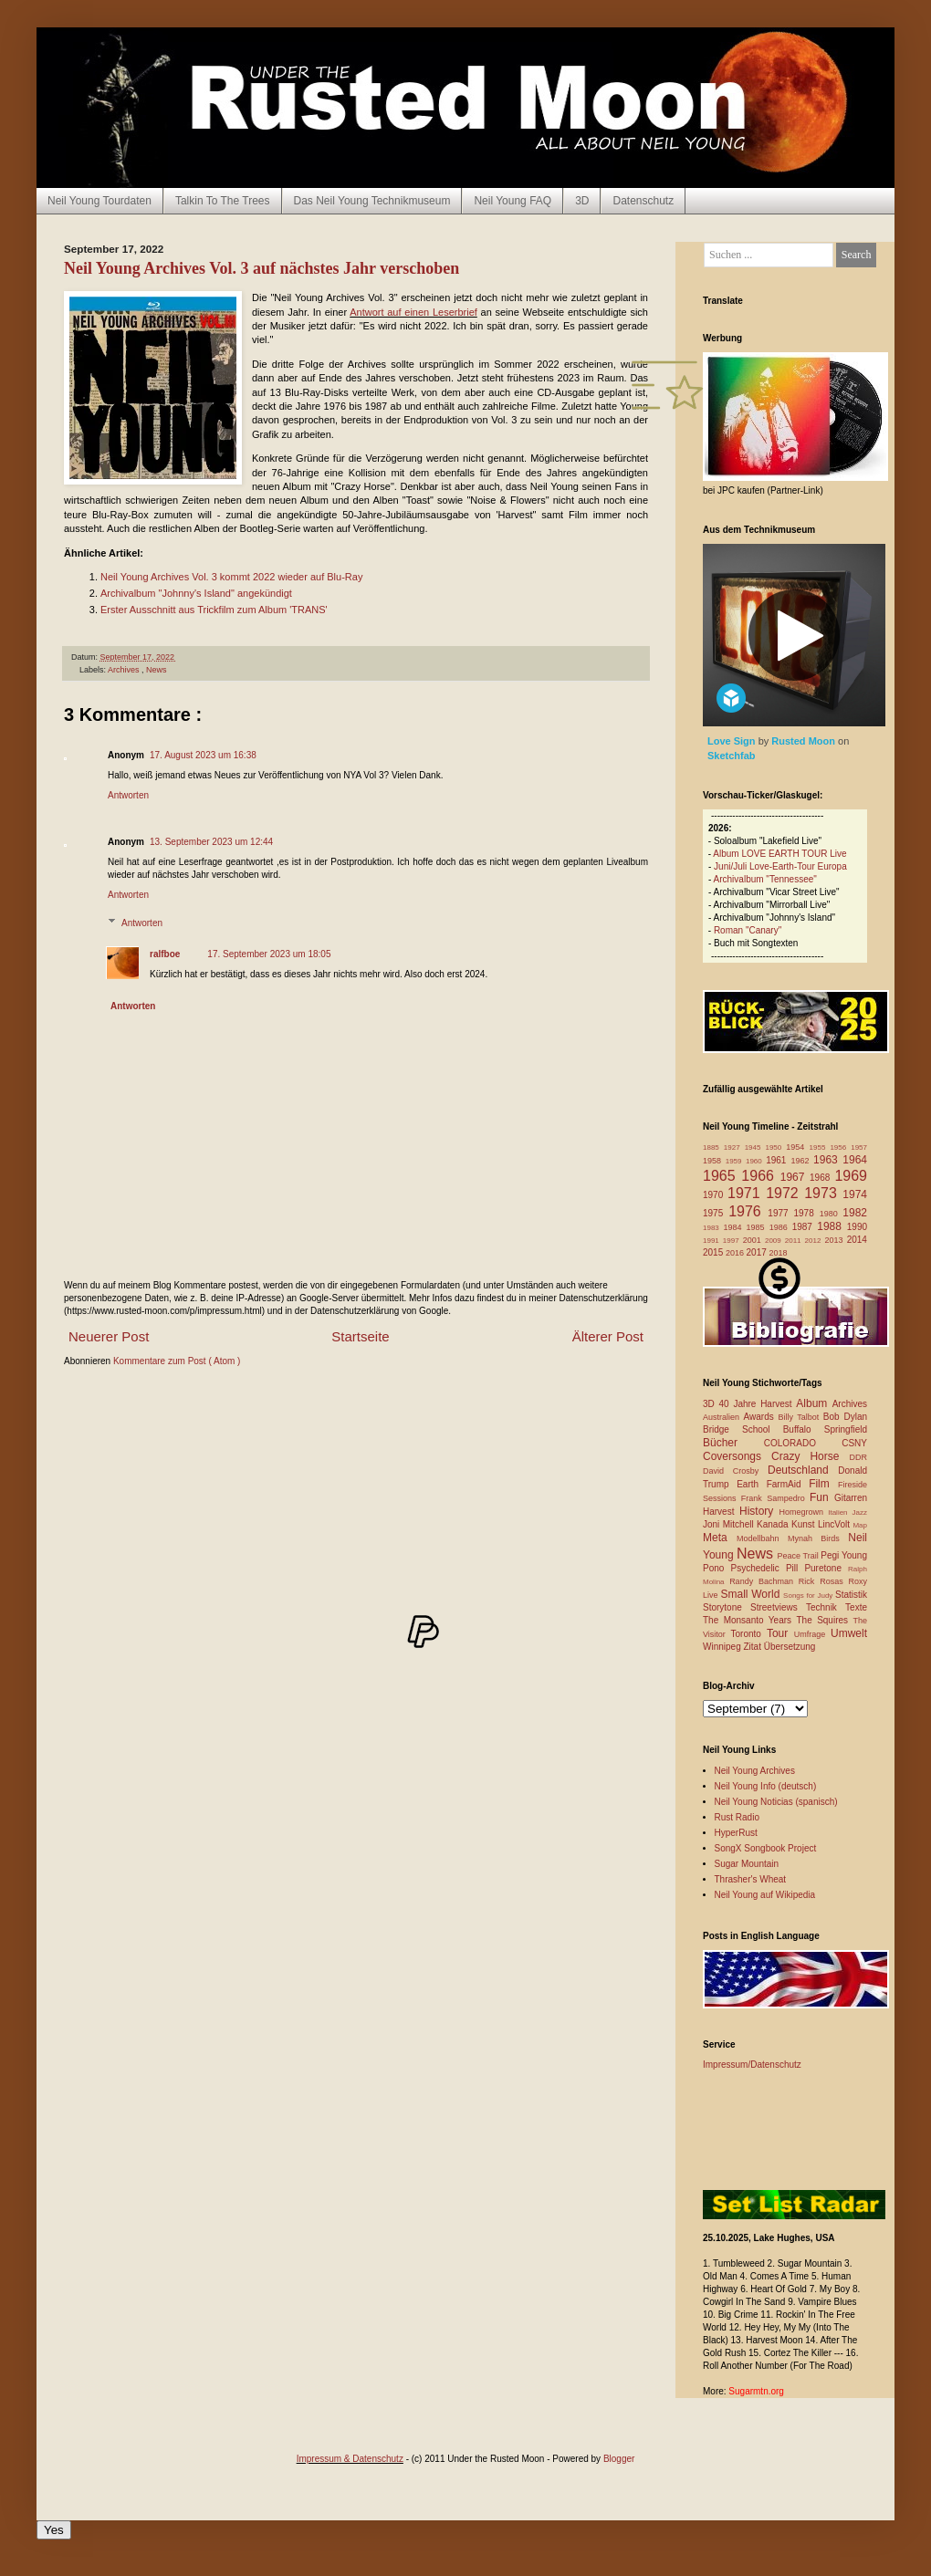 The height and width of the screenshot is (2576, 931). Describe the element at coordinates (423, 1632) in the screenshot. I see `pay with PayPal` at that location.